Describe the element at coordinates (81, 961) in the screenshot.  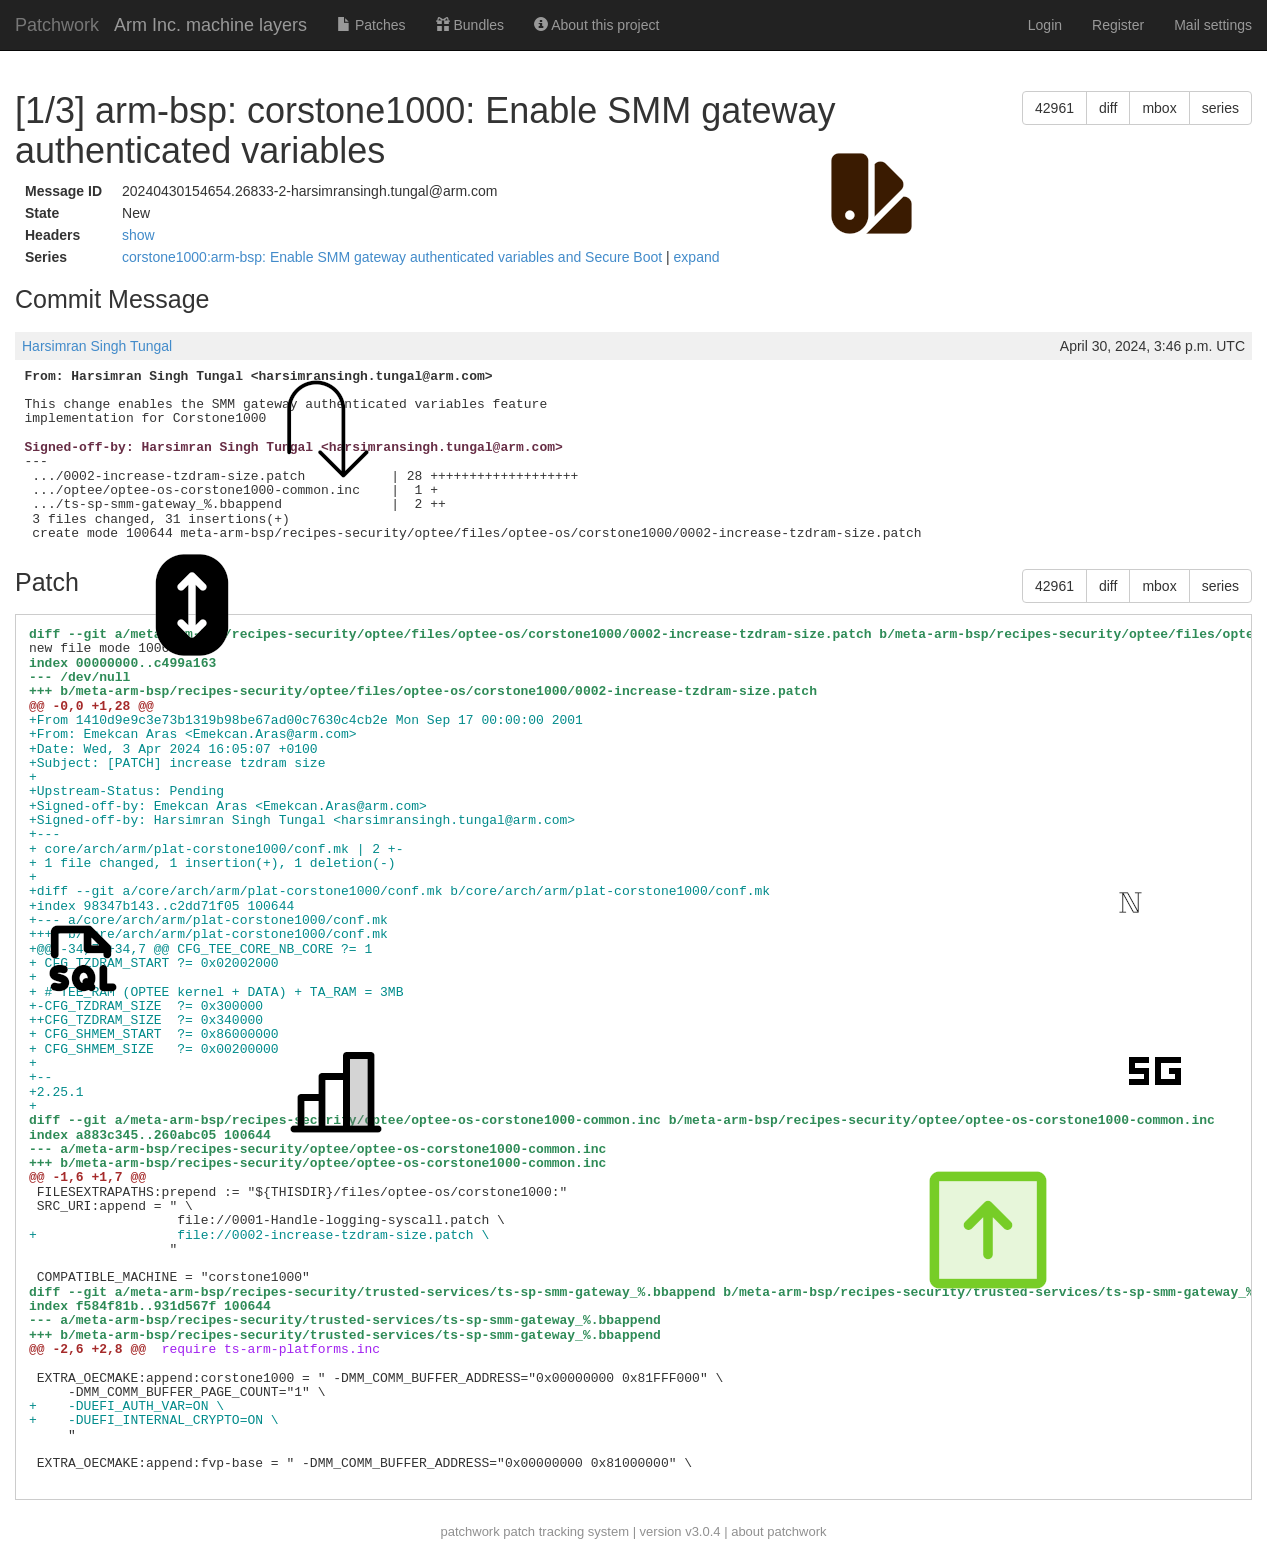
I see `open or view an SQL database file` at that location.